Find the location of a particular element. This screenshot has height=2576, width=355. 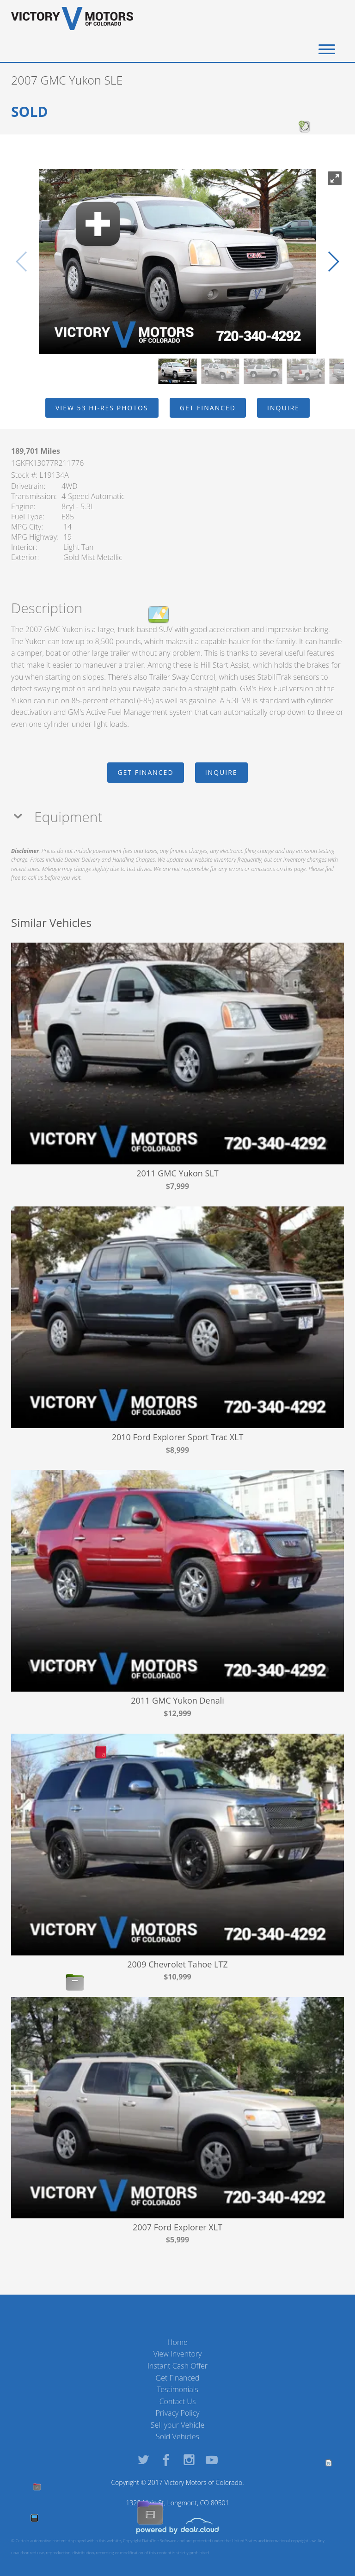

open the file manager is located at coordinates (75, 1982).